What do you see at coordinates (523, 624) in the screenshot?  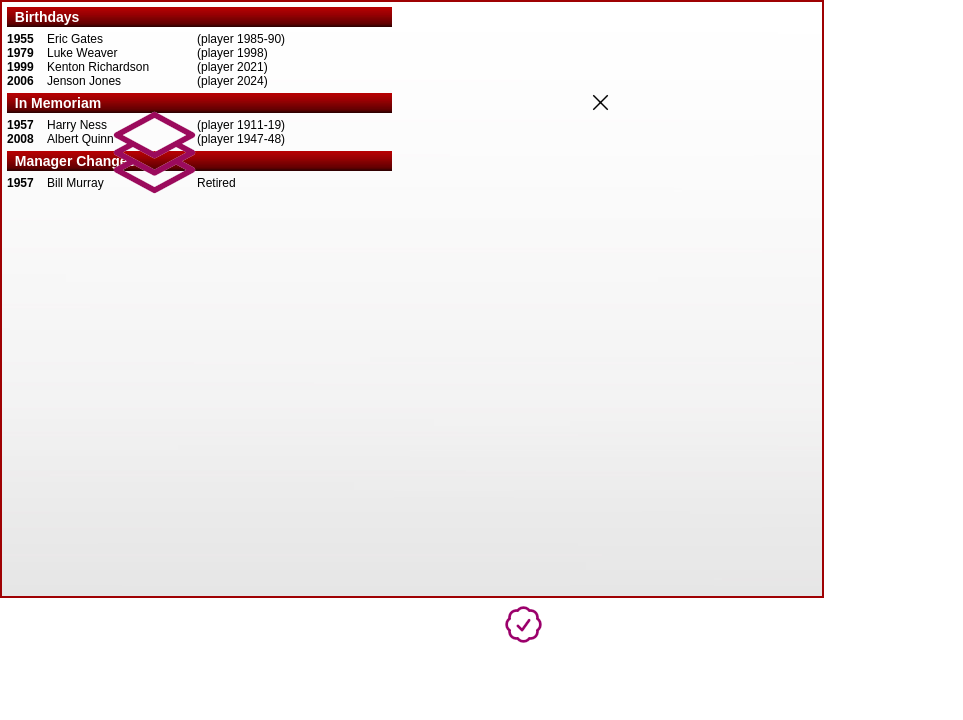 I see `verified account or user badge` at bounding box center [523, 624].